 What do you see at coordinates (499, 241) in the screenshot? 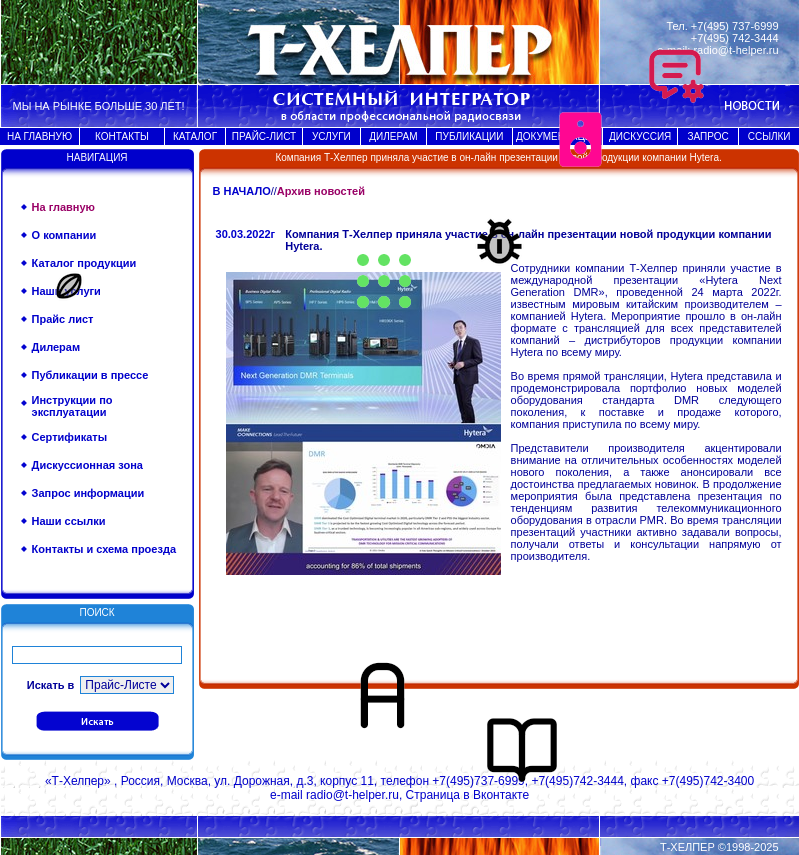
I see `find pest control services nearby` at bounding box center [499, 241].